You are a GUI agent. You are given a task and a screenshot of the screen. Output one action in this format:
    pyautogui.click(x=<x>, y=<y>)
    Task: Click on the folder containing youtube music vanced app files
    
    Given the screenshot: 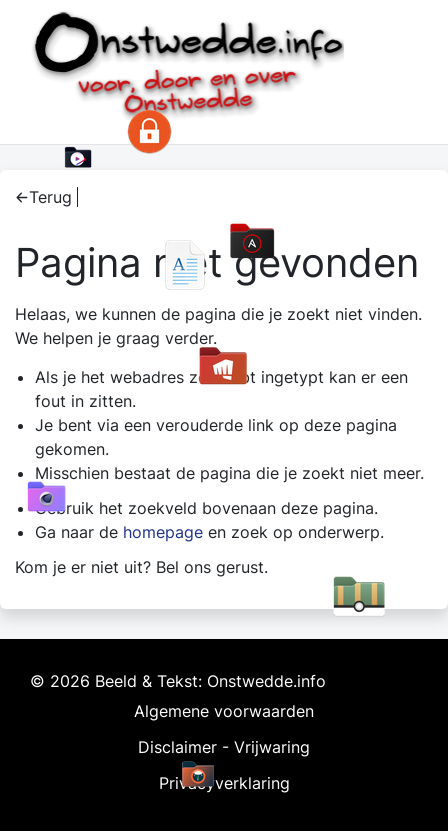 What is the action you would take?
    pyautogui.click(x=78, y=158)
    